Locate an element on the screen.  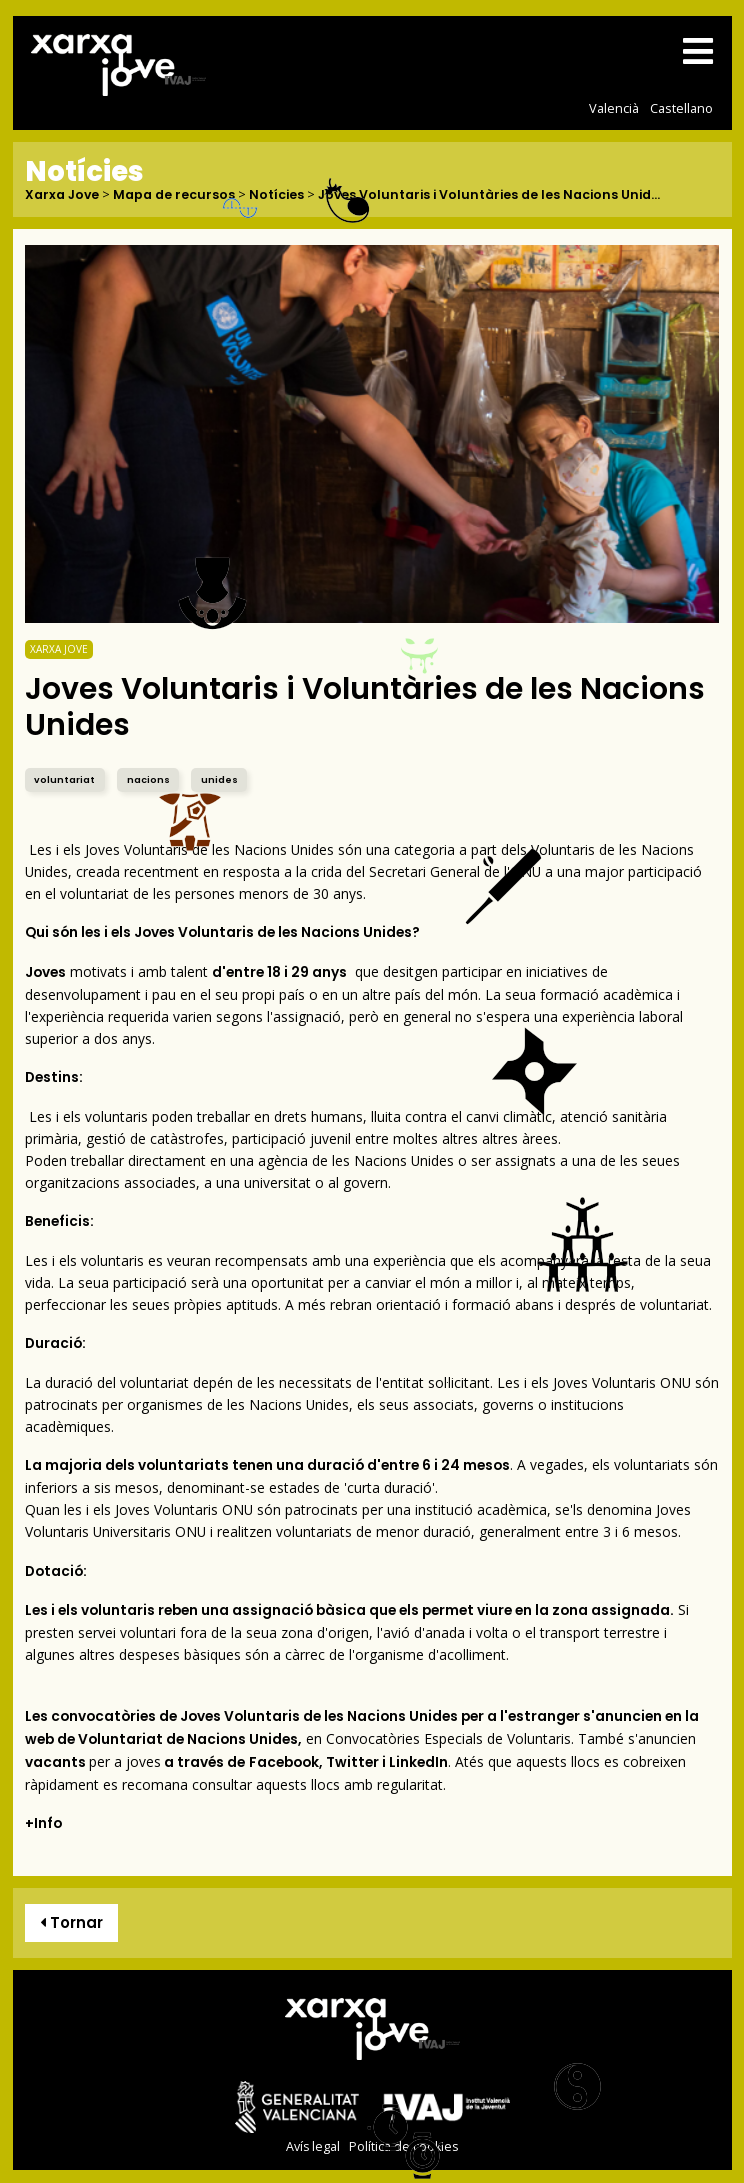
access cricket game or sports content is located at coordinates (503, 886).